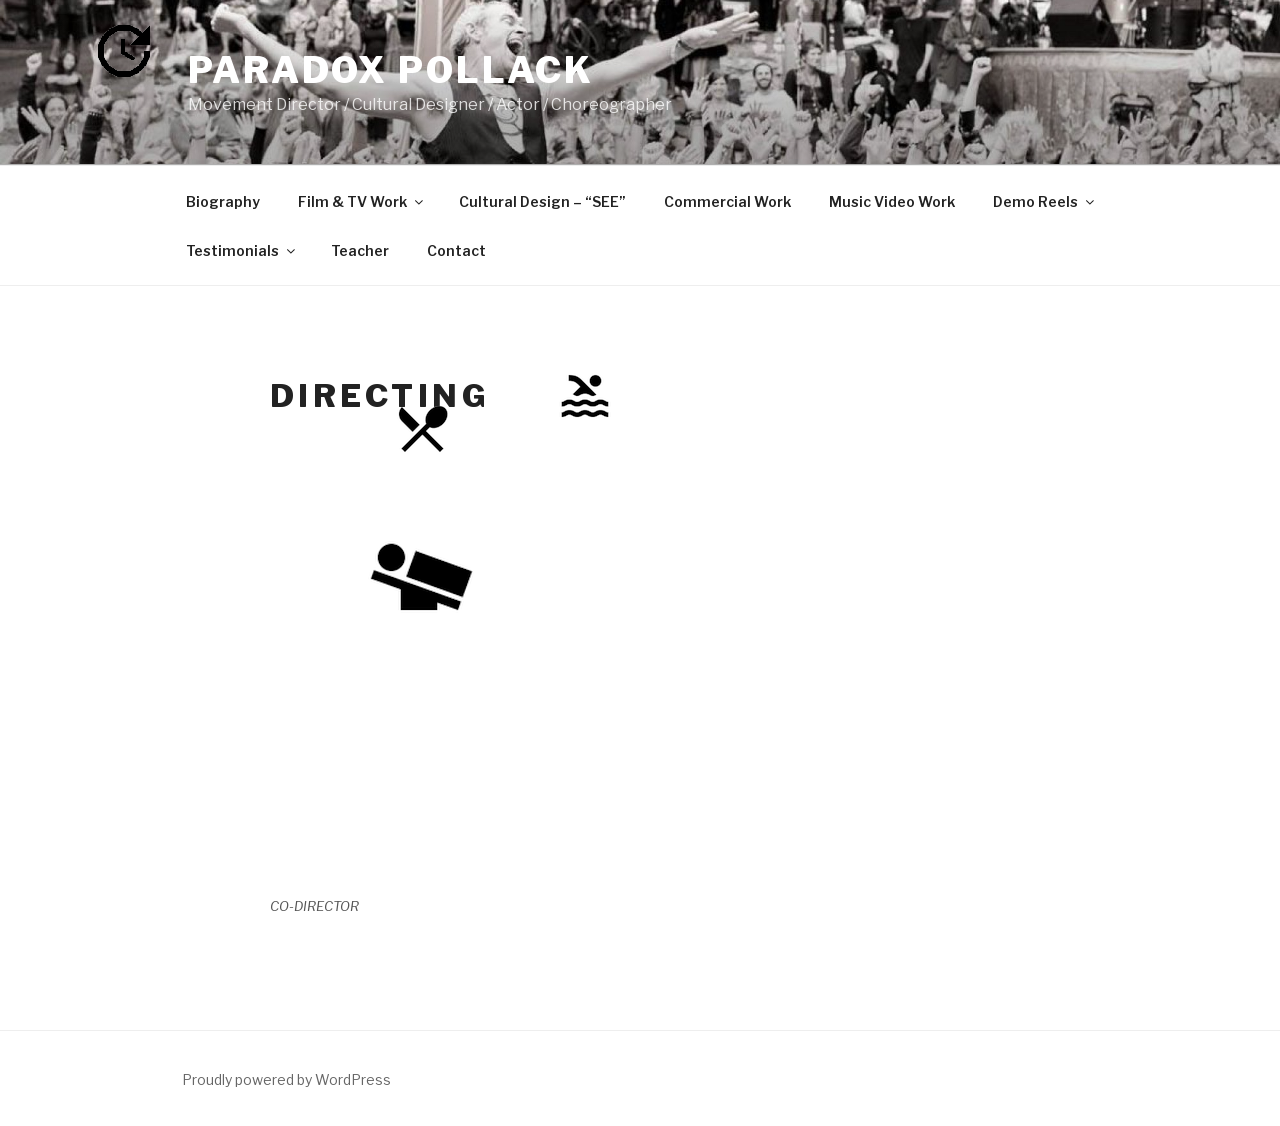 The height and width of the screenshot is (1126, 1280). I want to click on indicates swimming pool amenity available, so click(585, 396).